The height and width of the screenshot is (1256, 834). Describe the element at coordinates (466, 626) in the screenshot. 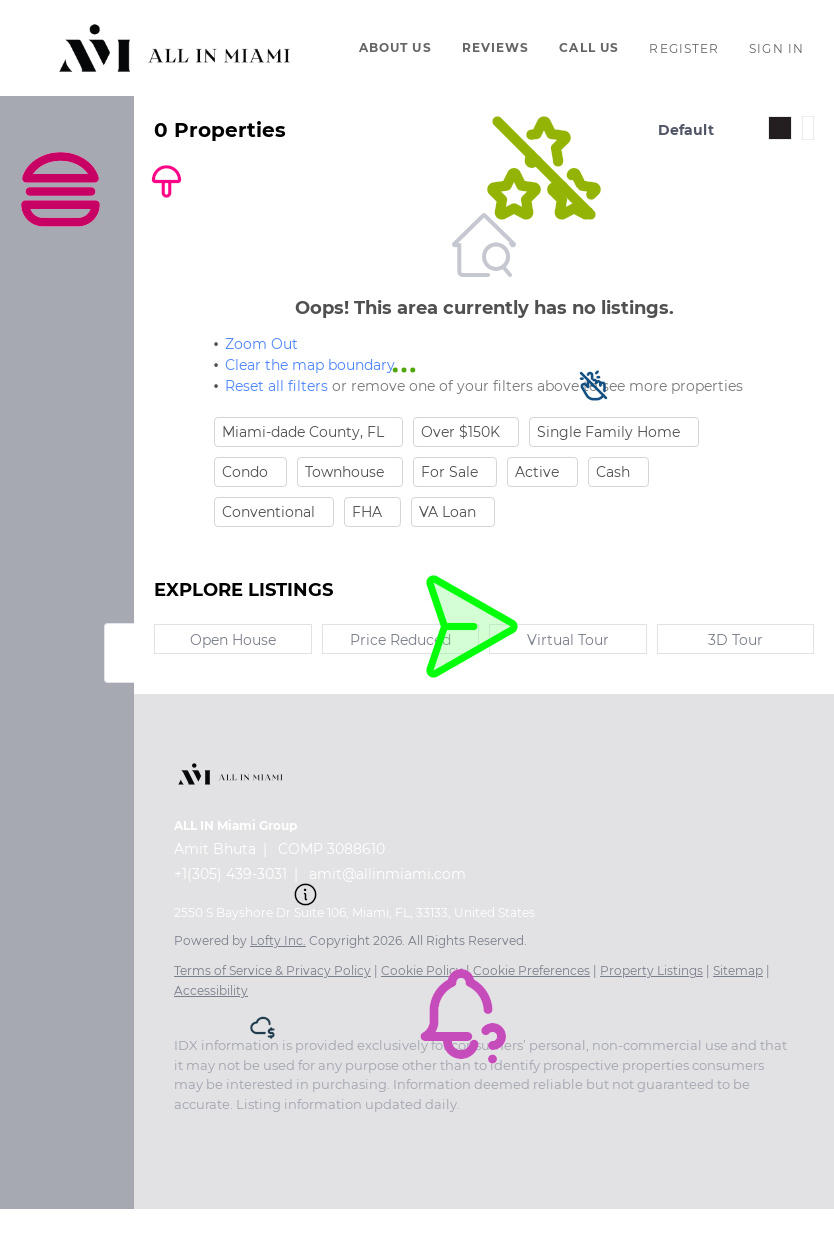

I see `send message` at that location.